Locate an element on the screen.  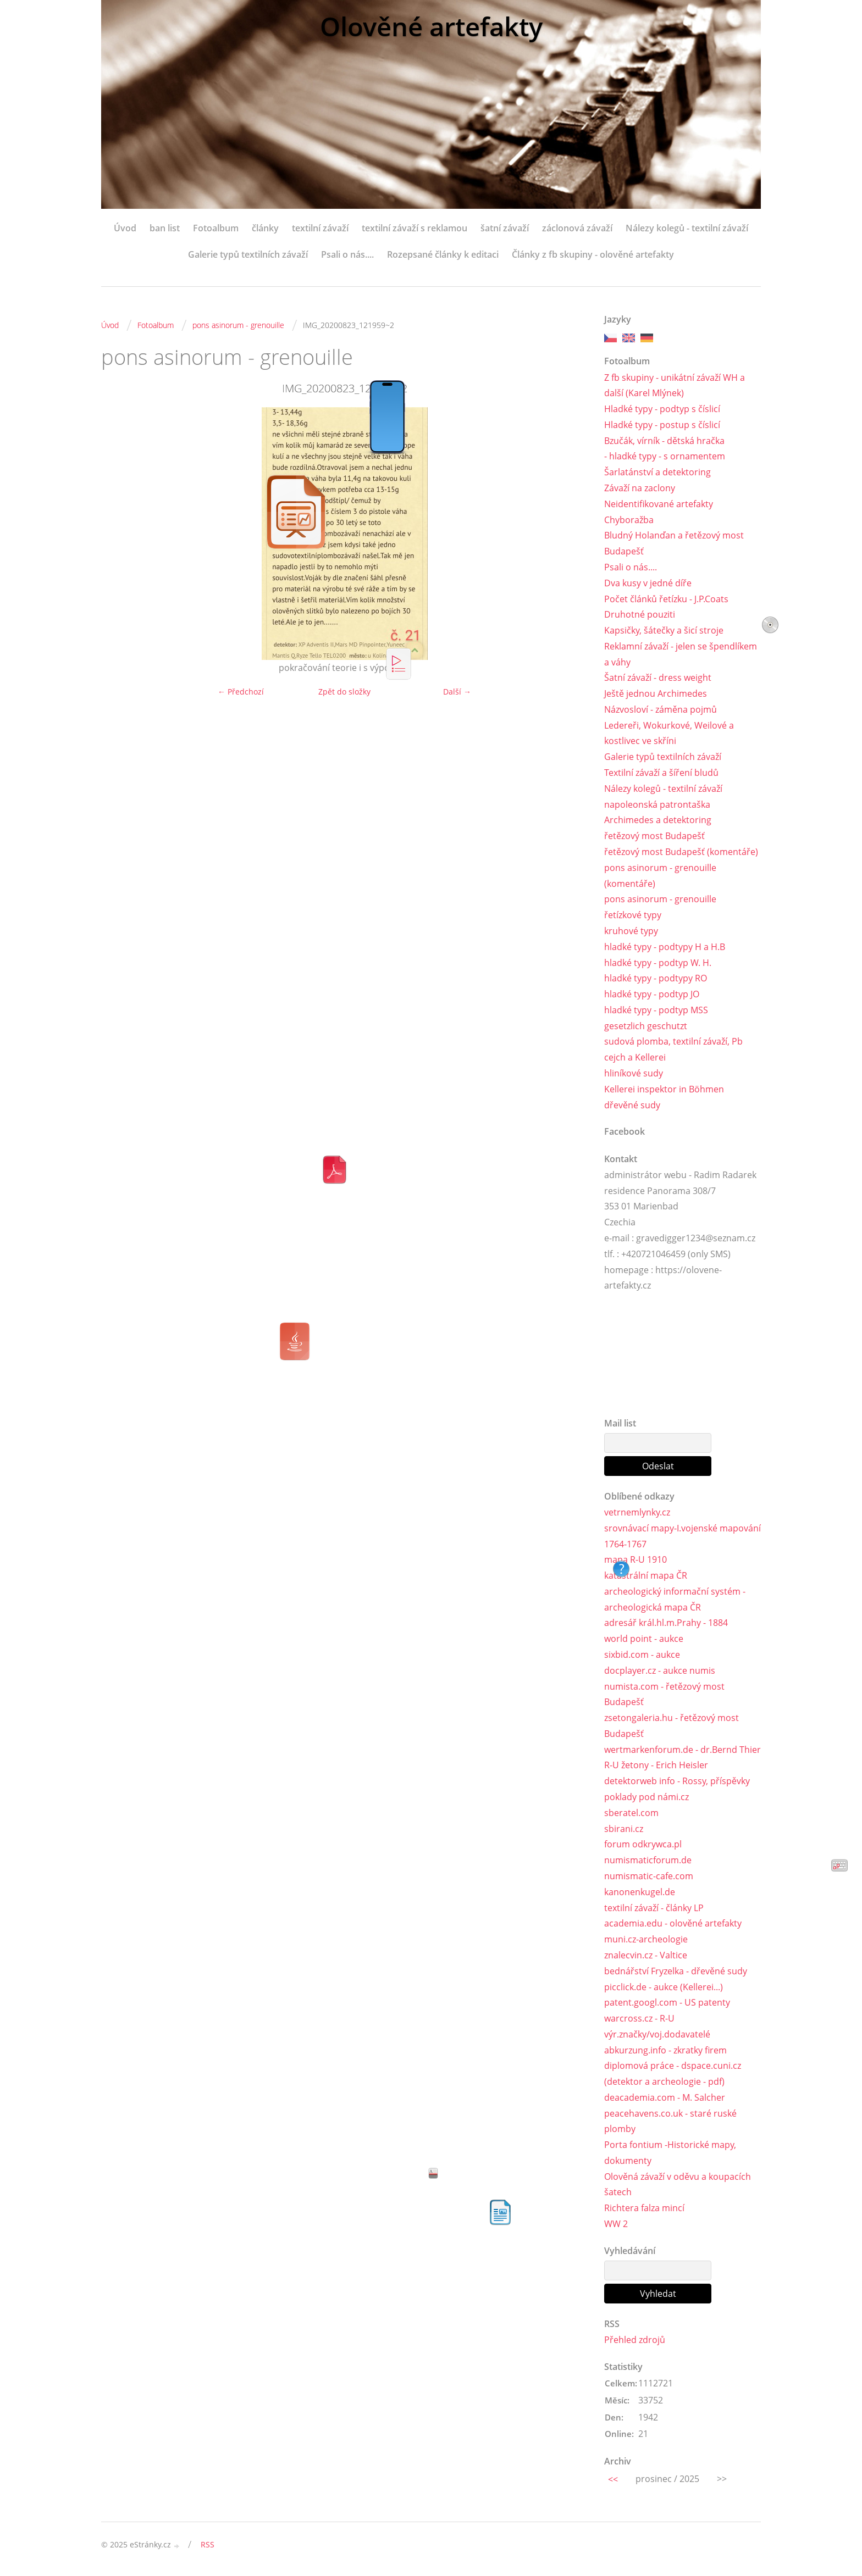
open a libreoffice writer document is located at coordinates (500, 2212).